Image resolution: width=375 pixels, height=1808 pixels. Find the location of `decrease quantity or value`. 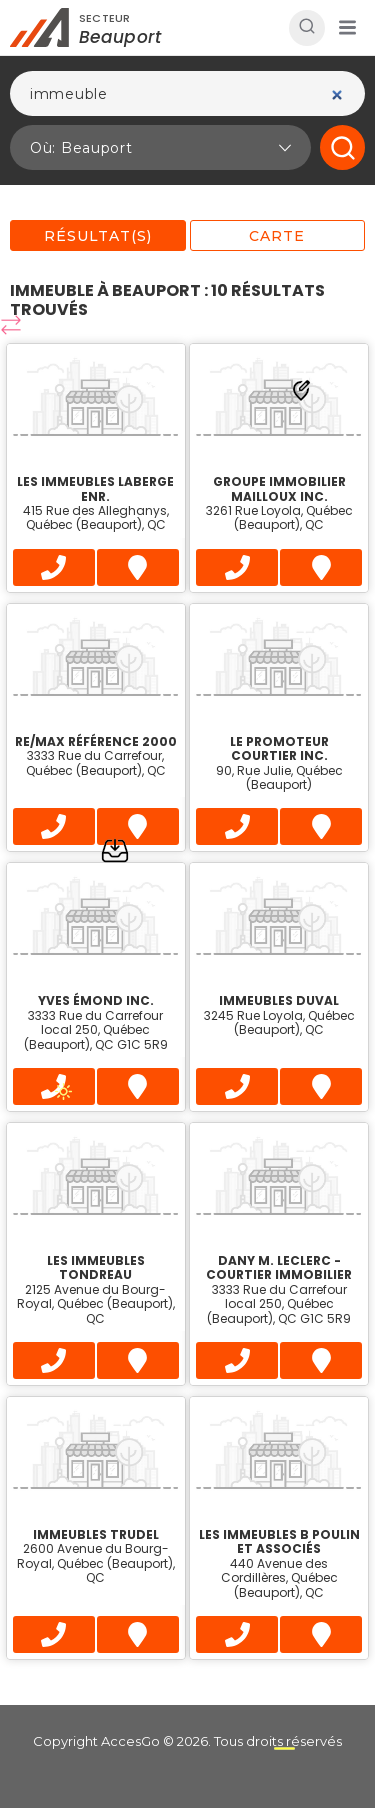

decrease quantity or value is located at coordinates (284, 1748).